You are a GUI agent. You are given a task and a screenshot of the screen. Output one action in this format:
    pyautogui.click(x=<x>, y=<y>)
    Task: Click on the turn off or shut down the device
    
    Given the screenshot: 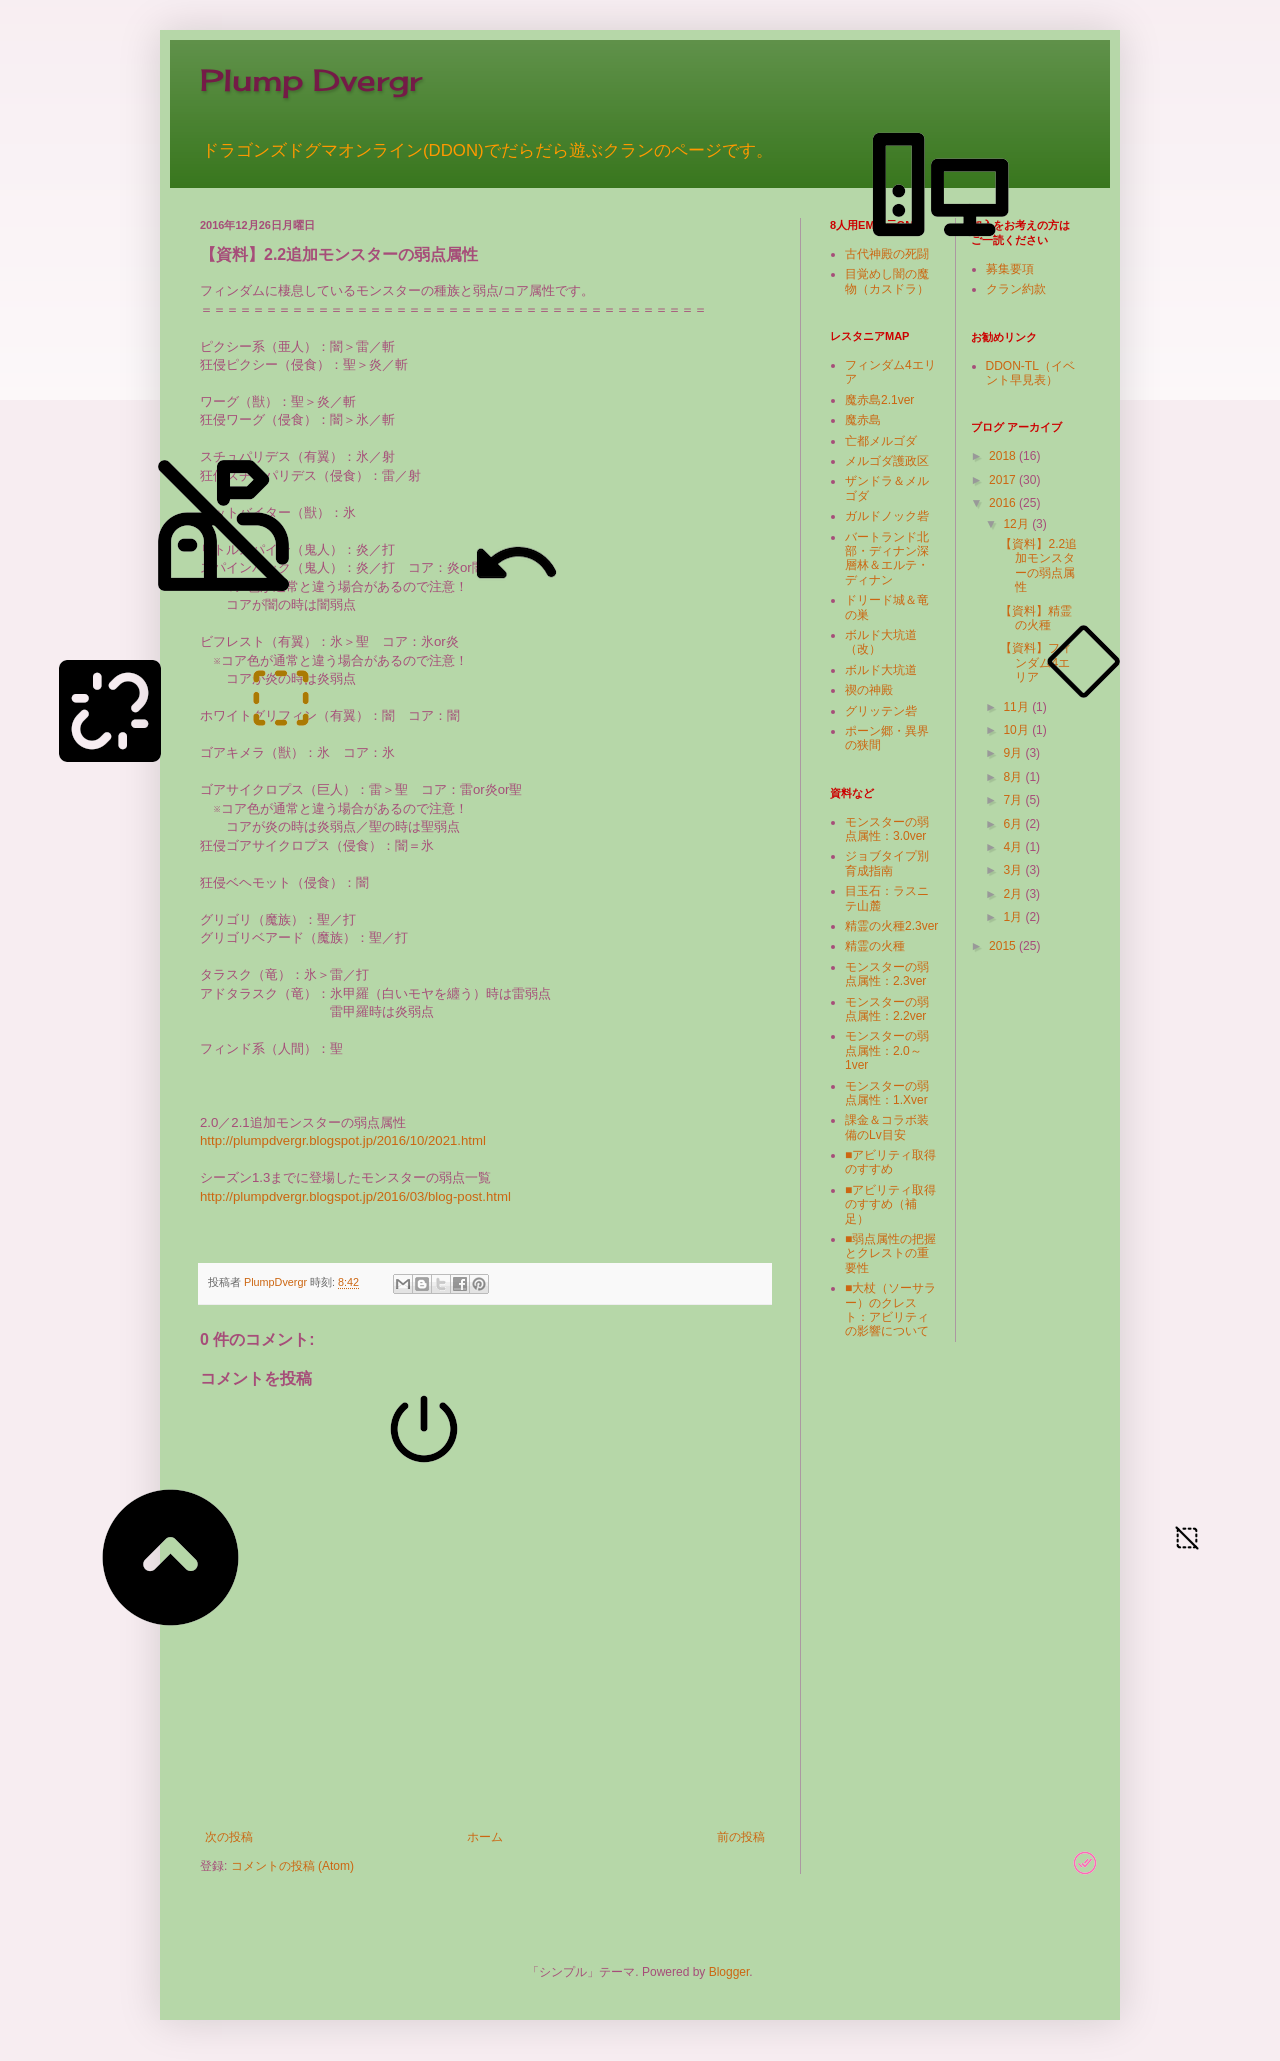 What is the action you would take?
    pyautogui.click(x=424, y=1429)
    